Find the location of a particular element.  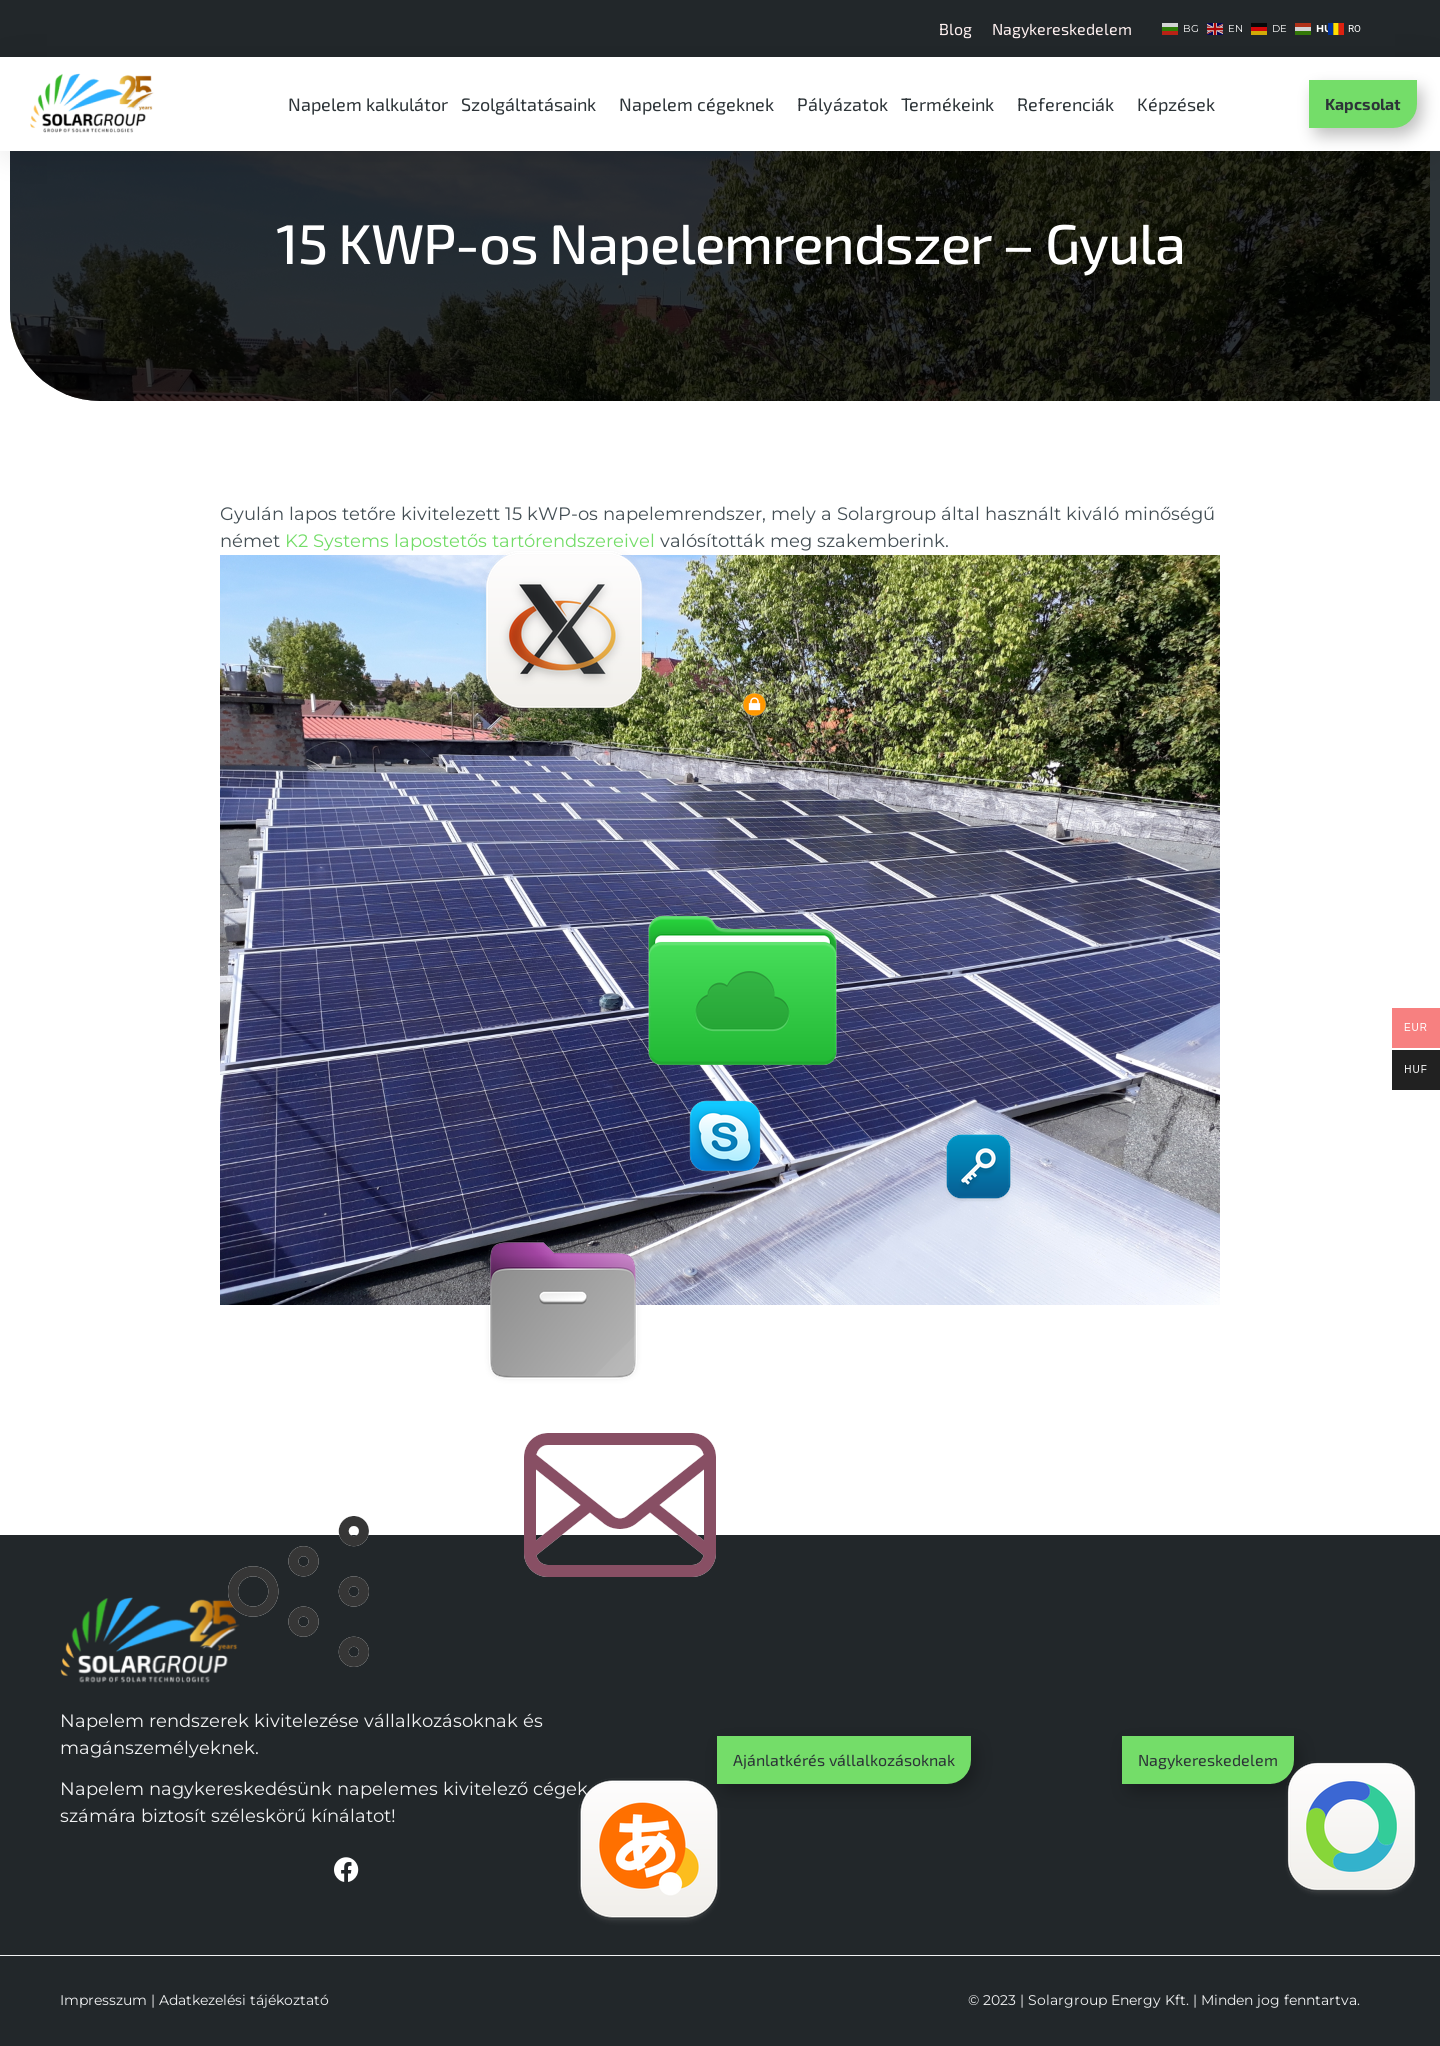

open email application is located at coordinates (620, 1505).